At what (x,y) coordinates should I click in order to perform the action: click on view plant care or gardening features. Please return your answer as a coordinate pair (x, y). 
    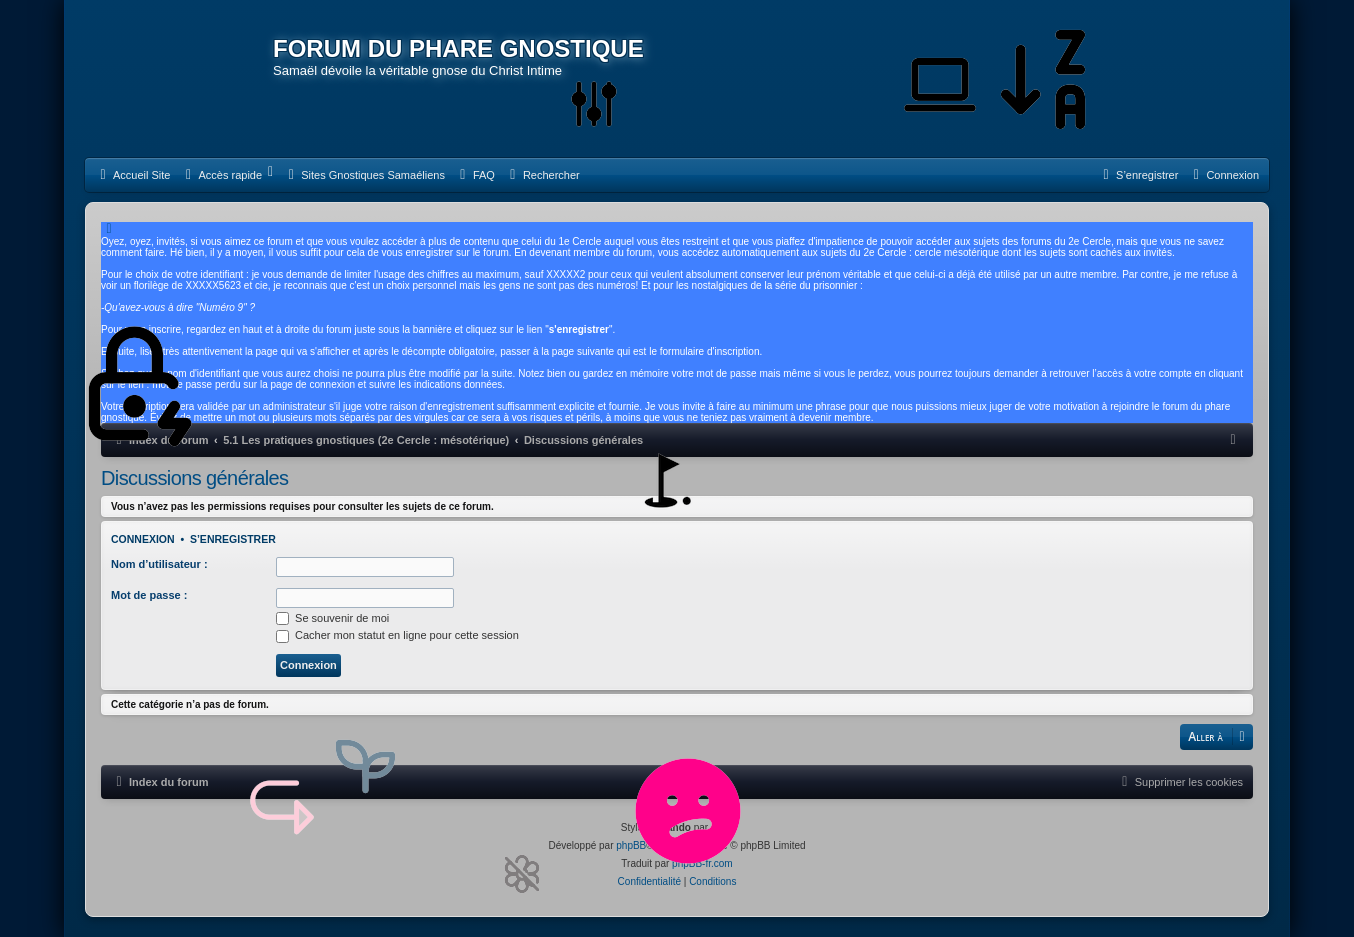
    Looking at the image, I should click on (365, 766).